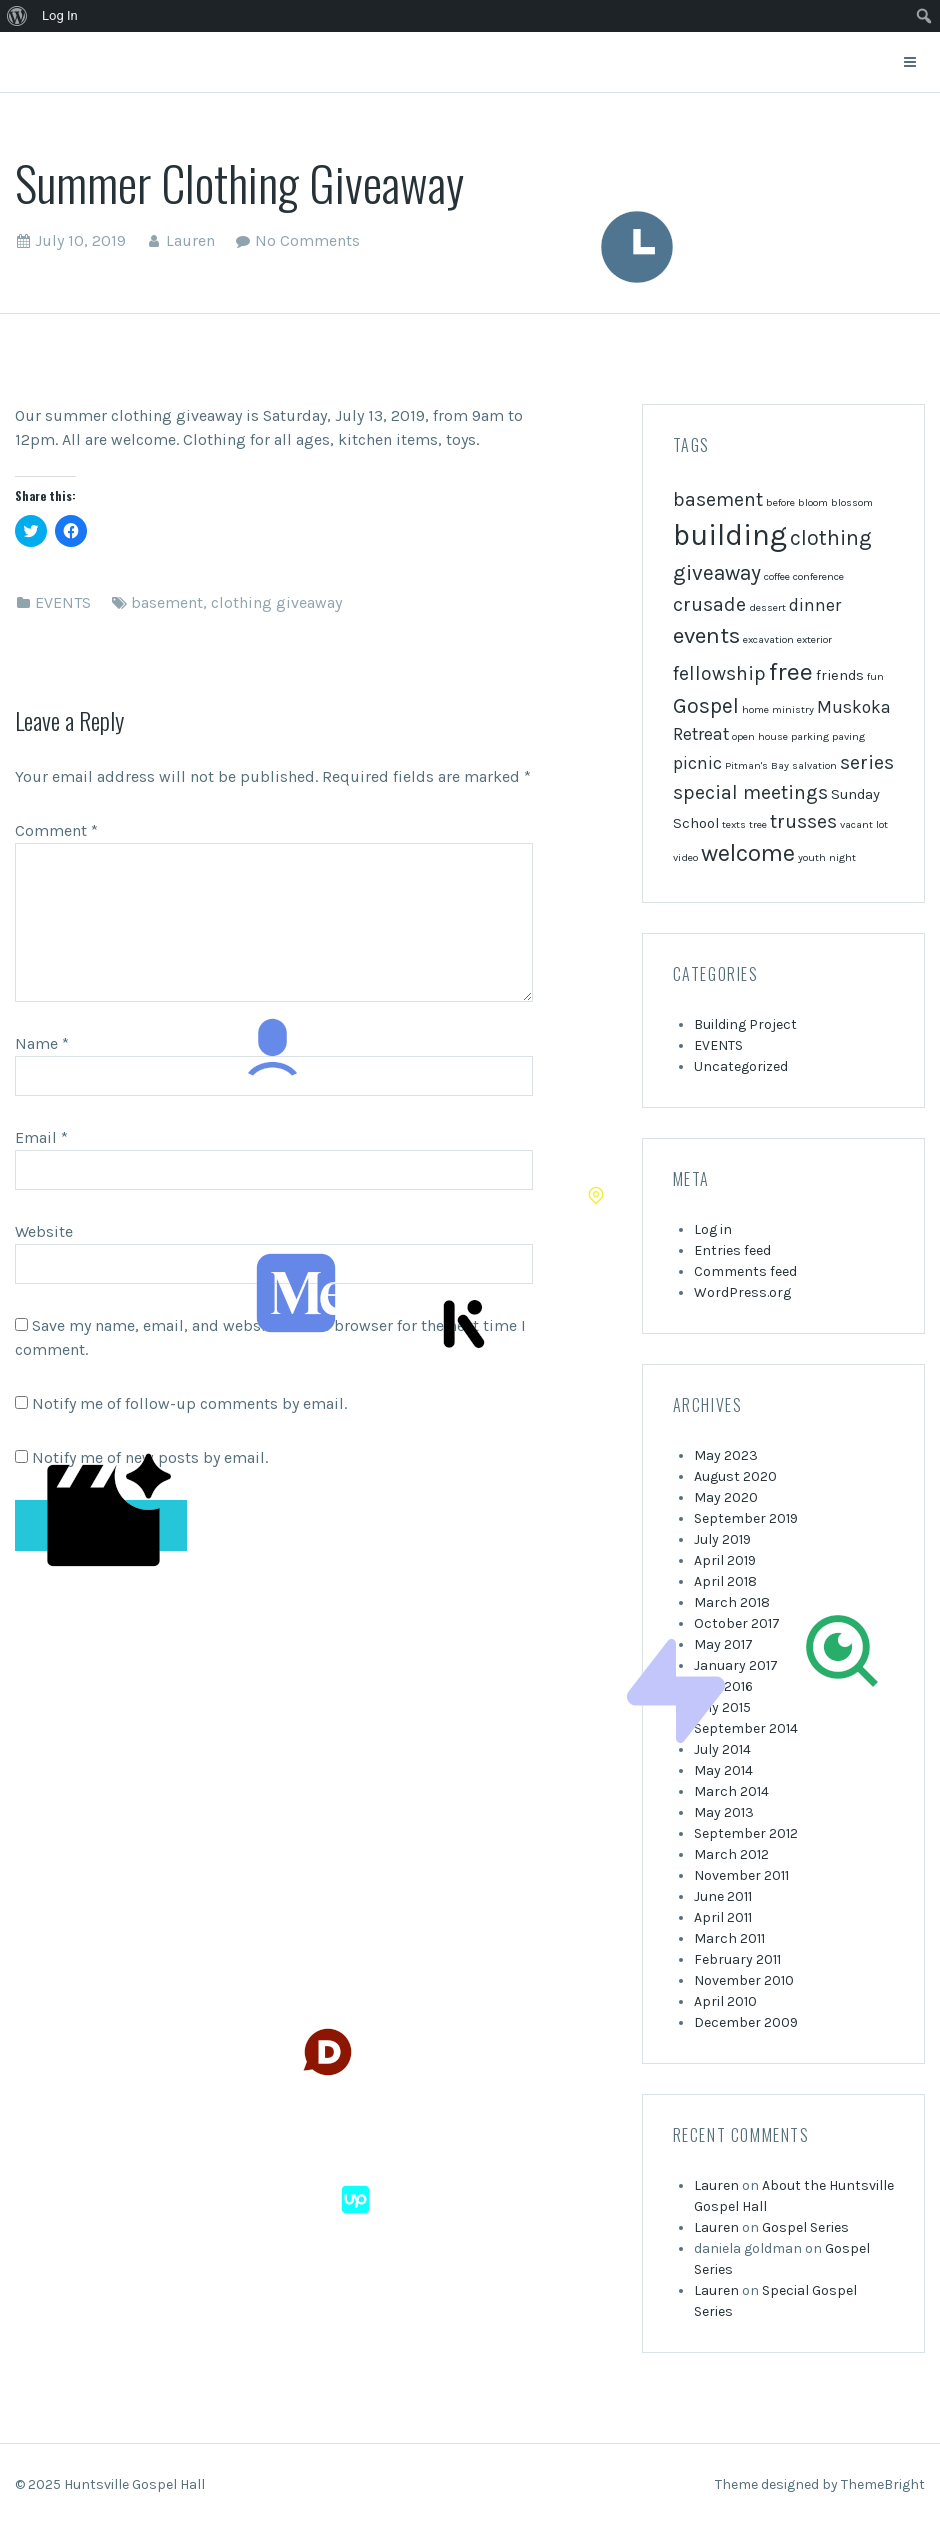 The width and height of the screenshot is (940, 2525). What do you see at coordinates (296, 1293) in the screenshot?
I see `open Medium app or website` at bounding box center [296, 1293].